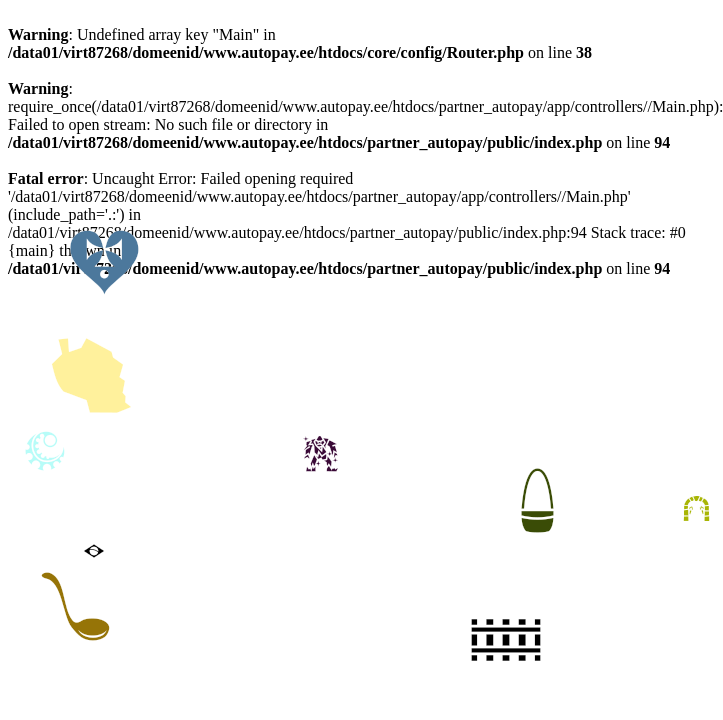 The image size is (723, 720). I want to click on indicates royal or noble romance storyline, so click(104, 262).